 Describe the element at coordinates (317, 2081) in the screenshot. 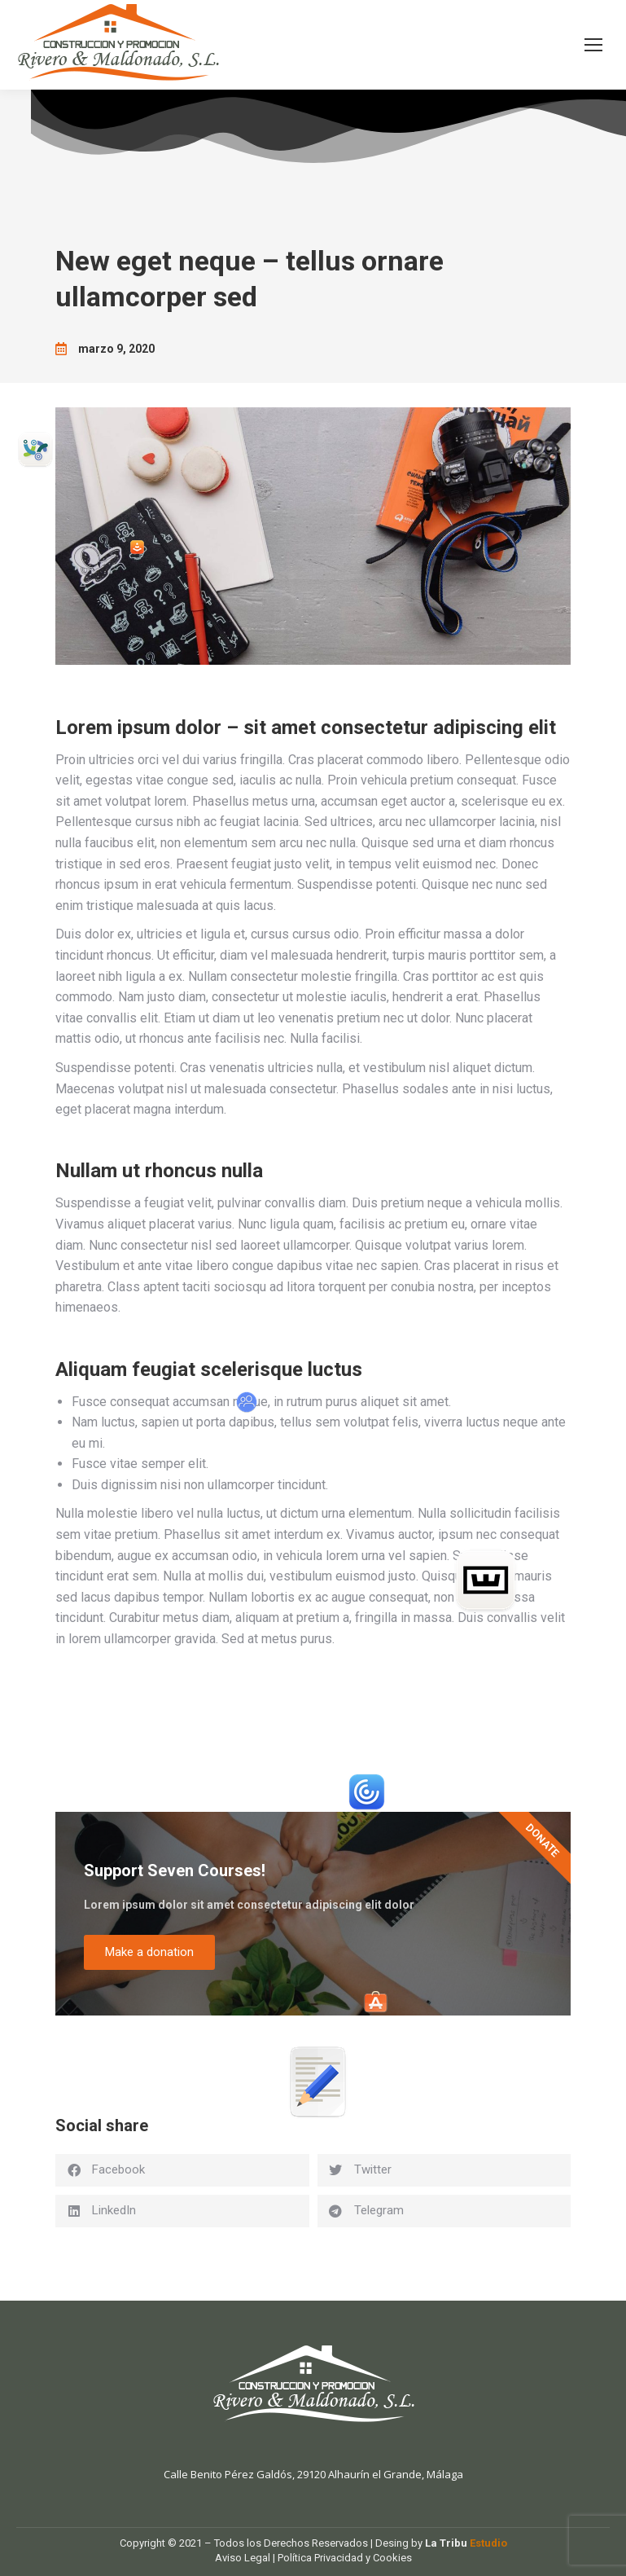

I see `open text editor application` at that location.